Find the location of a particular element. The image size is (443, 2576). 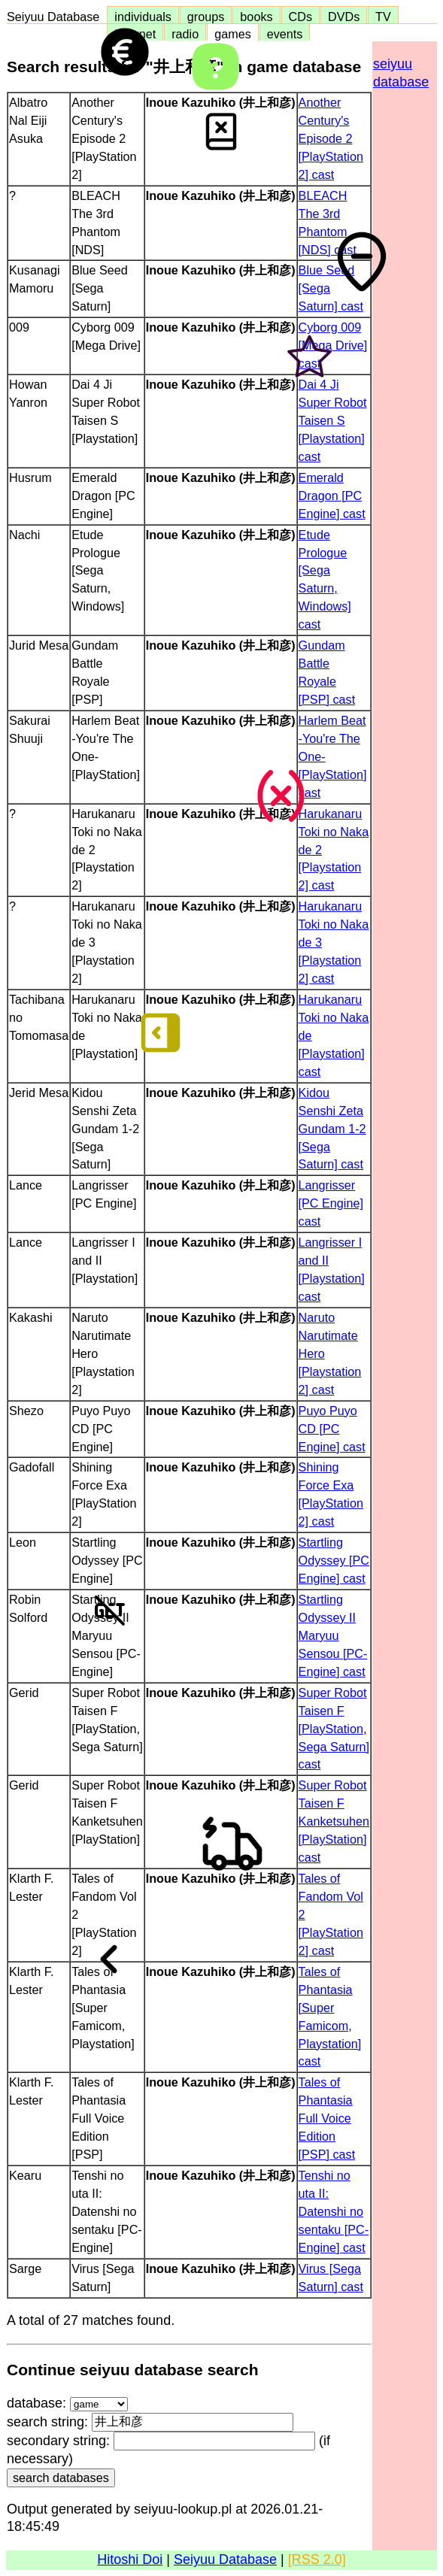

add item to favorites is located at coordinates (309, 358).